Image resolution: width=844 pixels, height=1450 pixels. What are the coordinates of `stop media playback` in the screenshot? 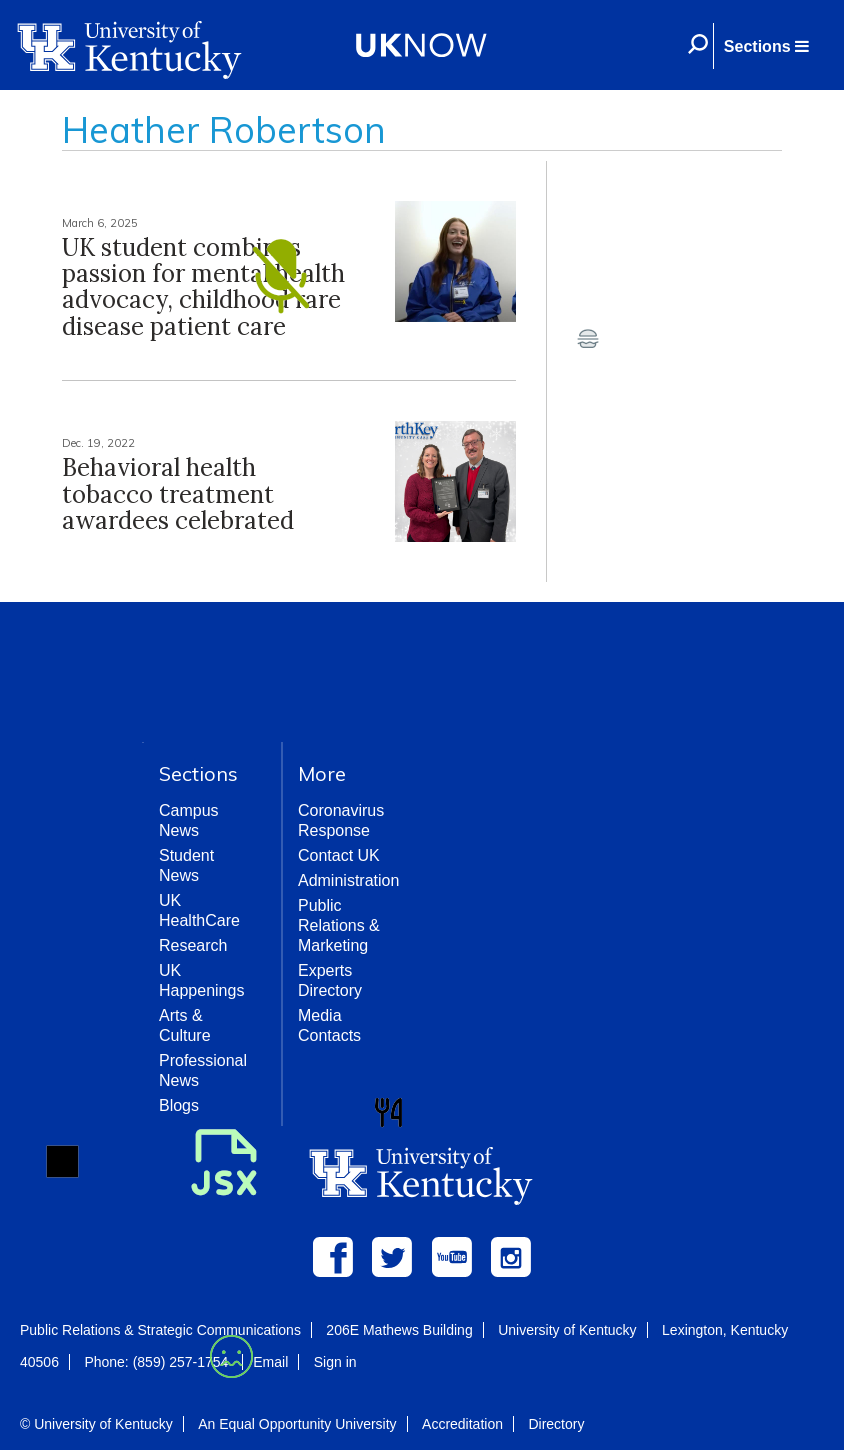 It's located at (62, 1161).